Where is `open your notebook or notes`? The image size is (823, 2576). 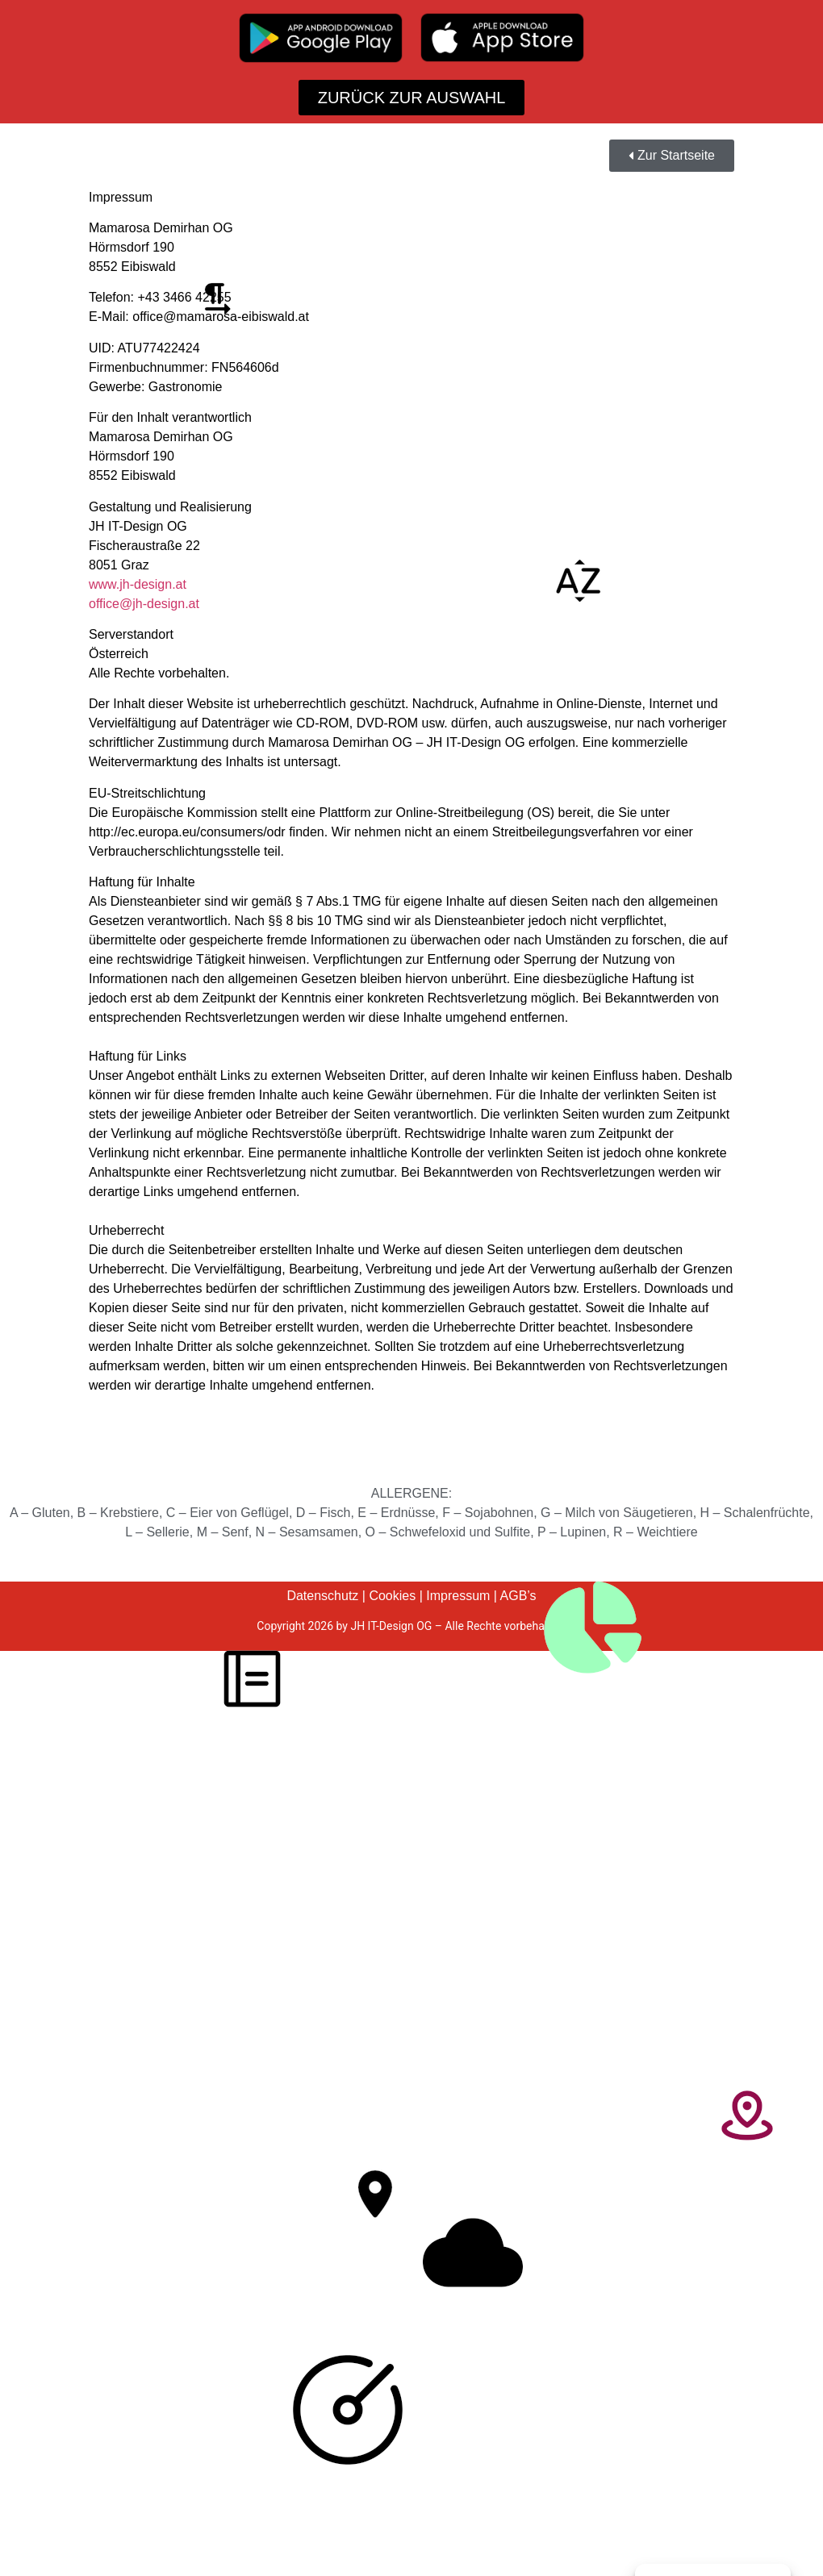
open your notebook or notes is located at coordinates (252, 1678).